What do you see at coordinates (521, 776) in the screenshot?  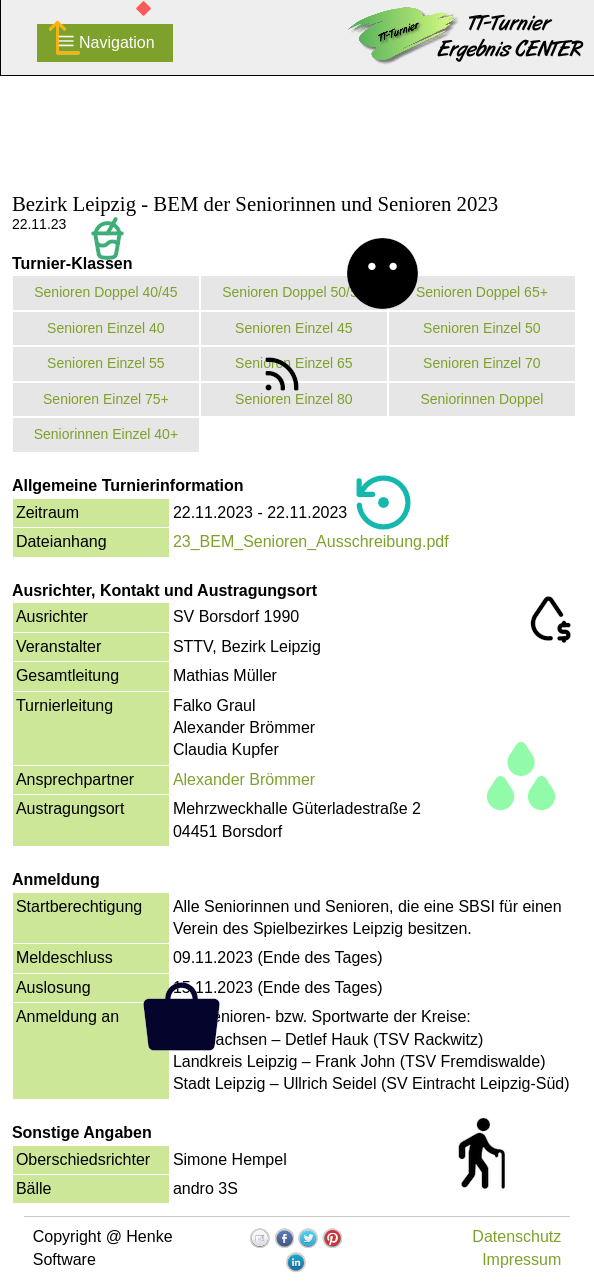 I see `adjust humidity or moisture settings` at bounding box center [521, 776].